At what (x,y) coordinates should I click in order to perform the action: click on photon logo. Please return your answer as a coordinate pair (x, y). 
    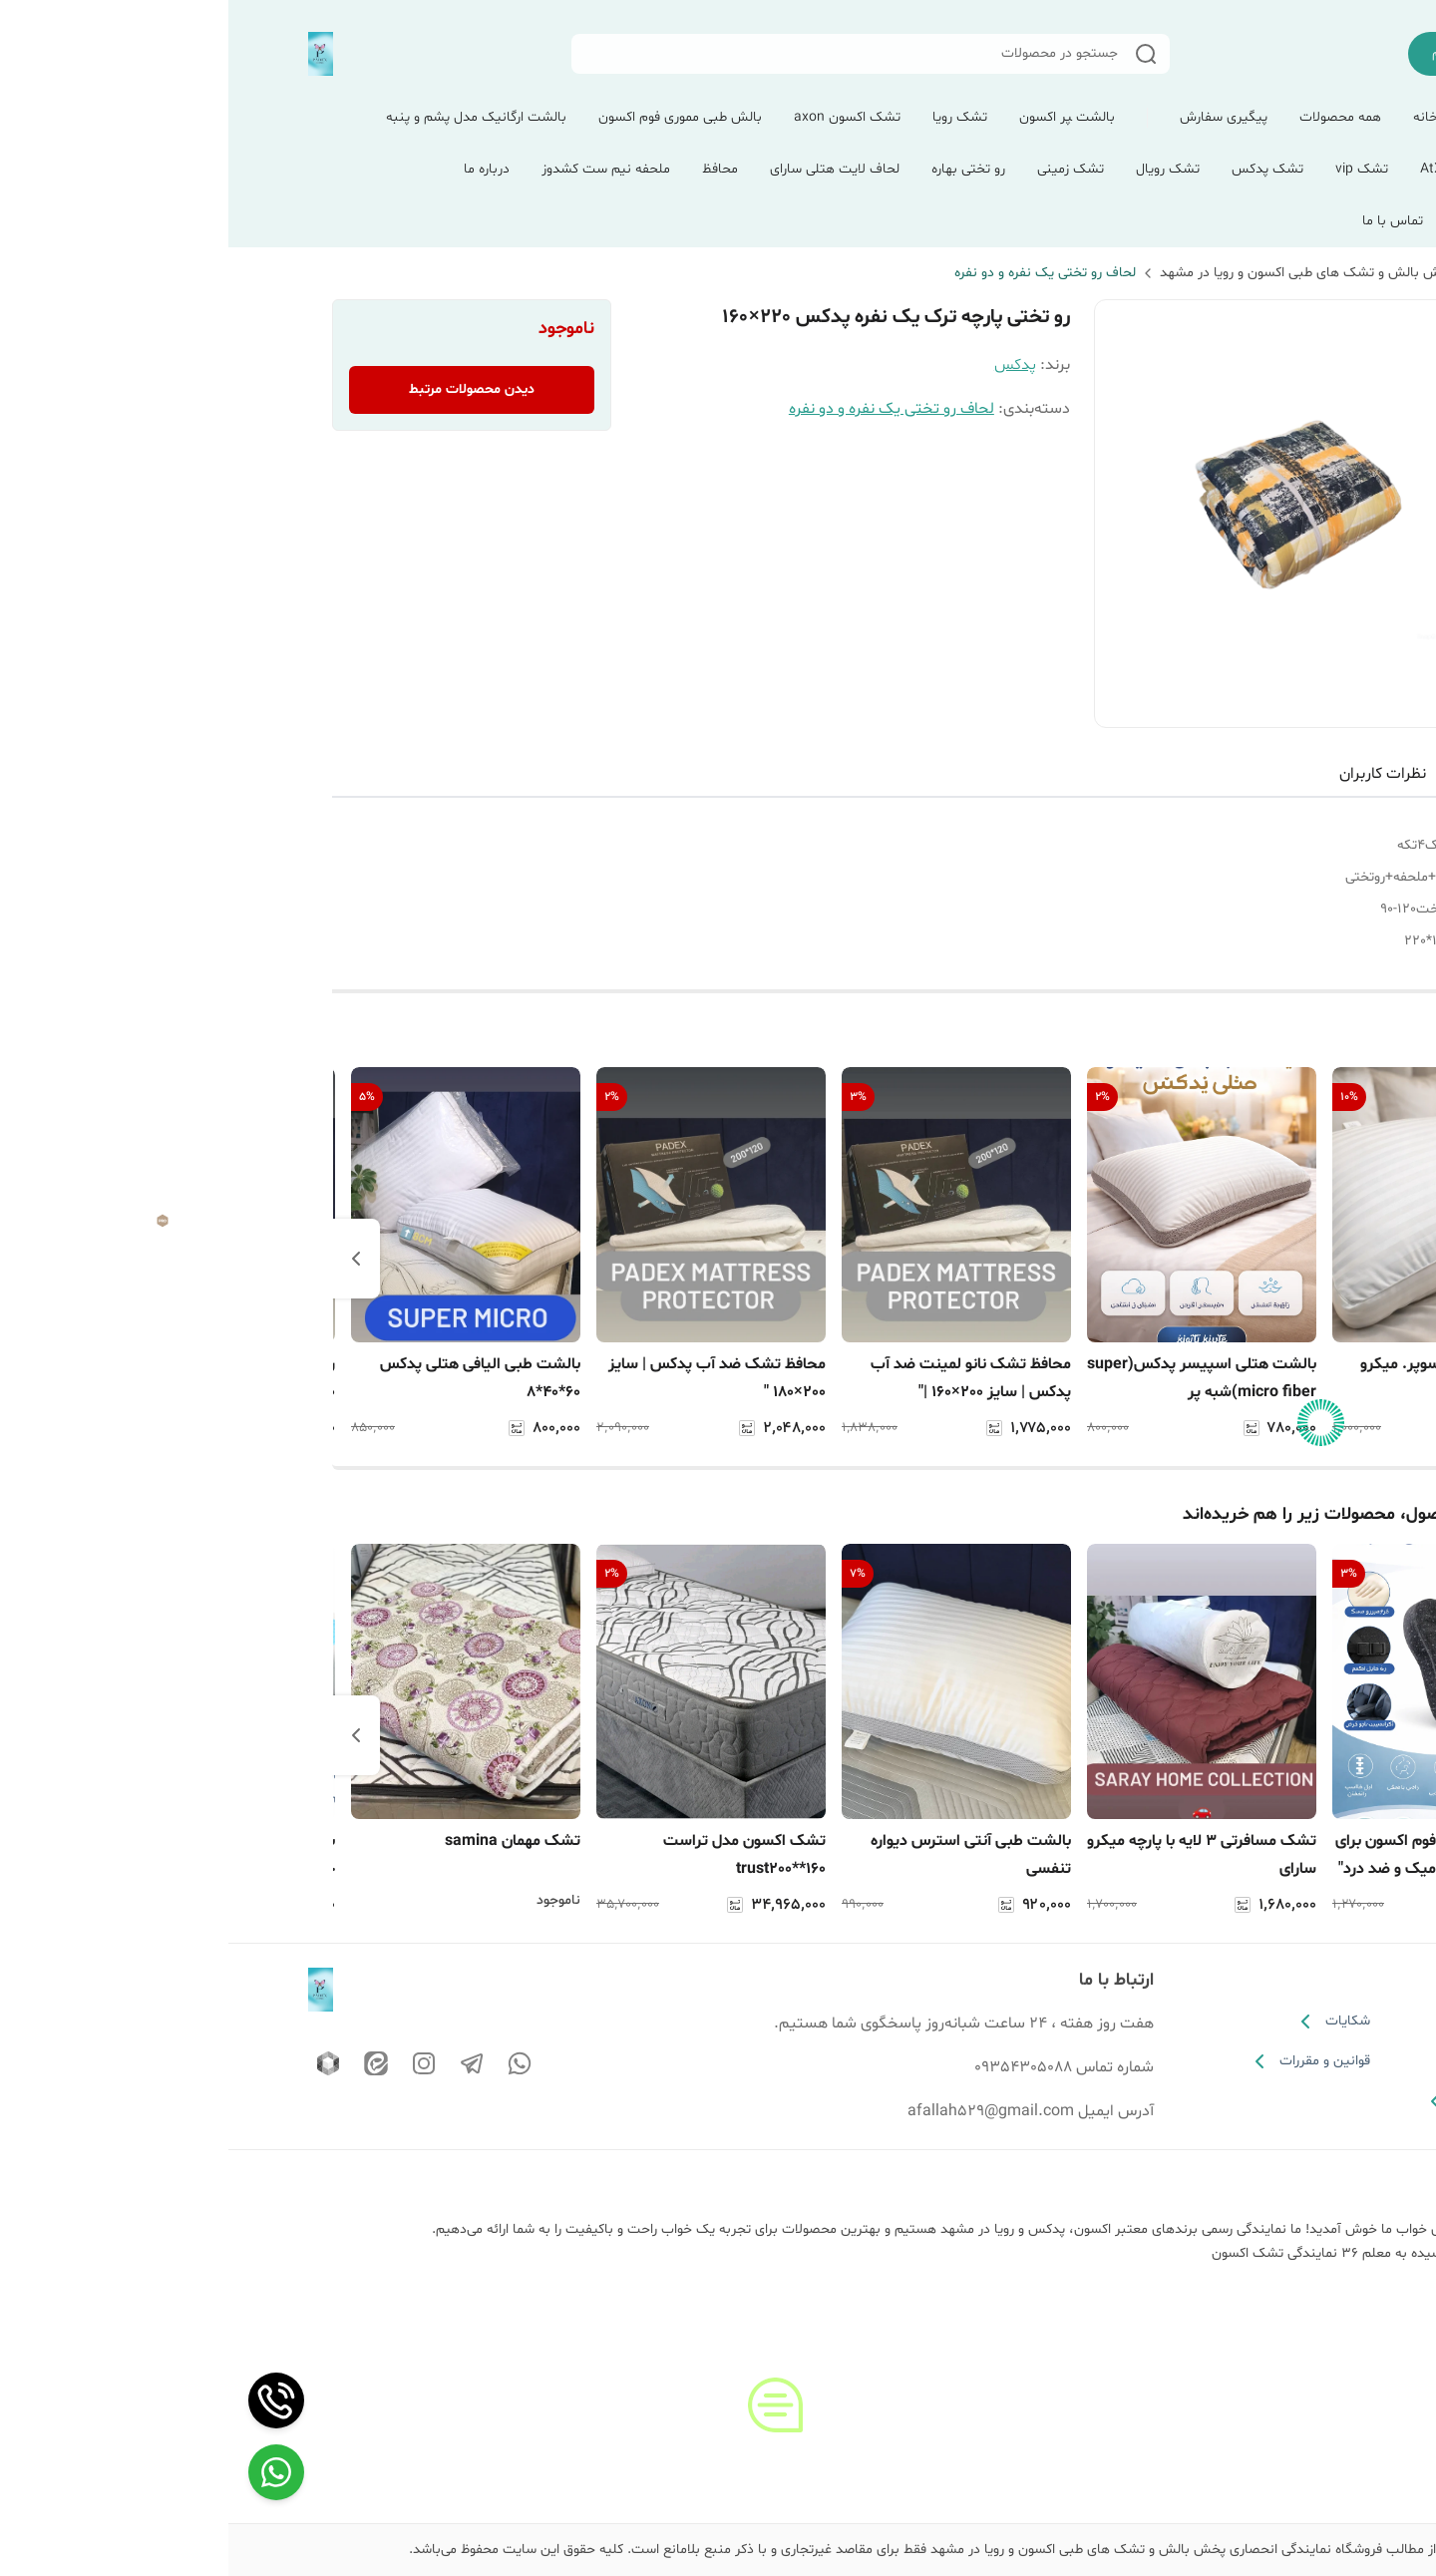
    Looking at the image, I should click on (1320, 1422).